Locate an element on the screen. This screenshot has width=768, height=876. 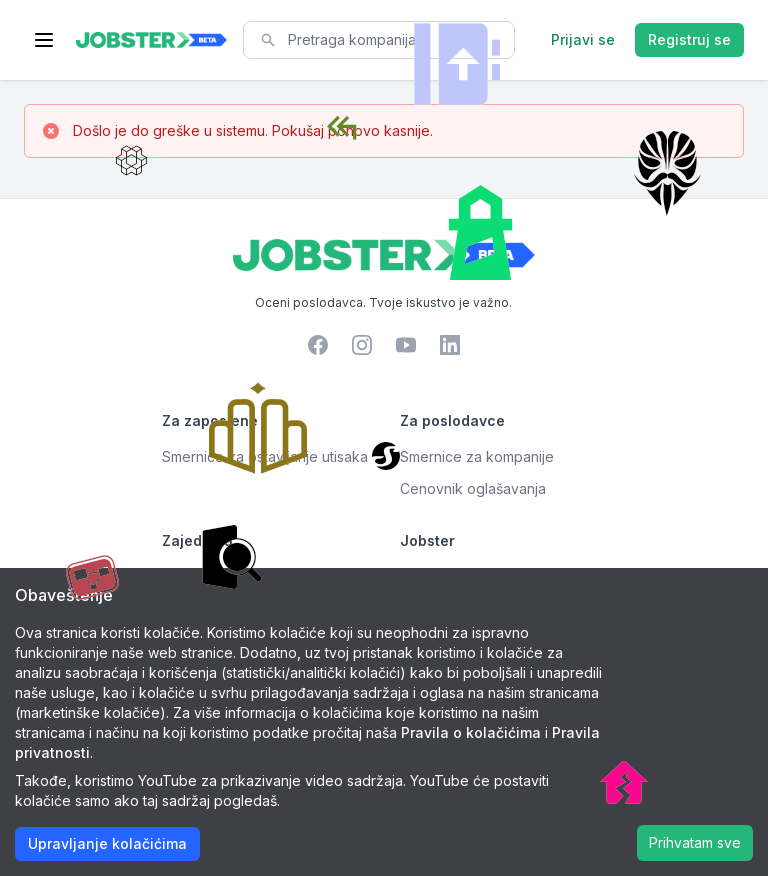
upload contacts from your address book is located at coordinates (451, 64).